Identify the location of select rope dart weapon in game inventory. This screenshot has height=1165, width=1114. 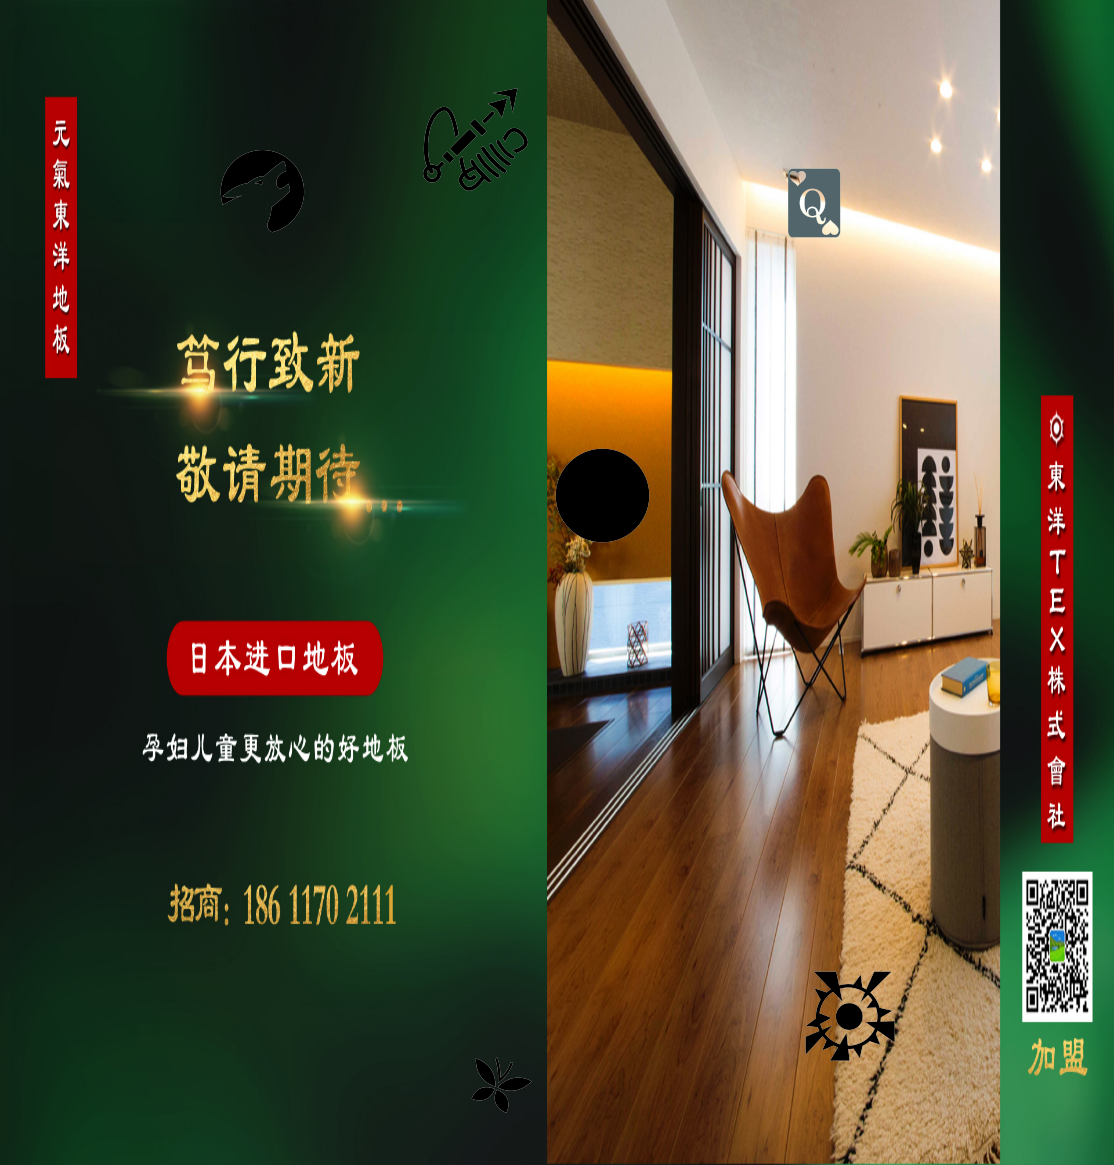
(475, 139).